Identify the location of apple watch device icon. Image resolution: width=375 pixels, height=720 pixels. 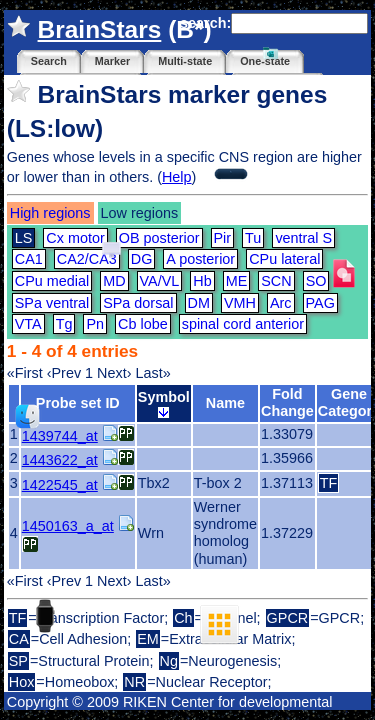
(45, 616).